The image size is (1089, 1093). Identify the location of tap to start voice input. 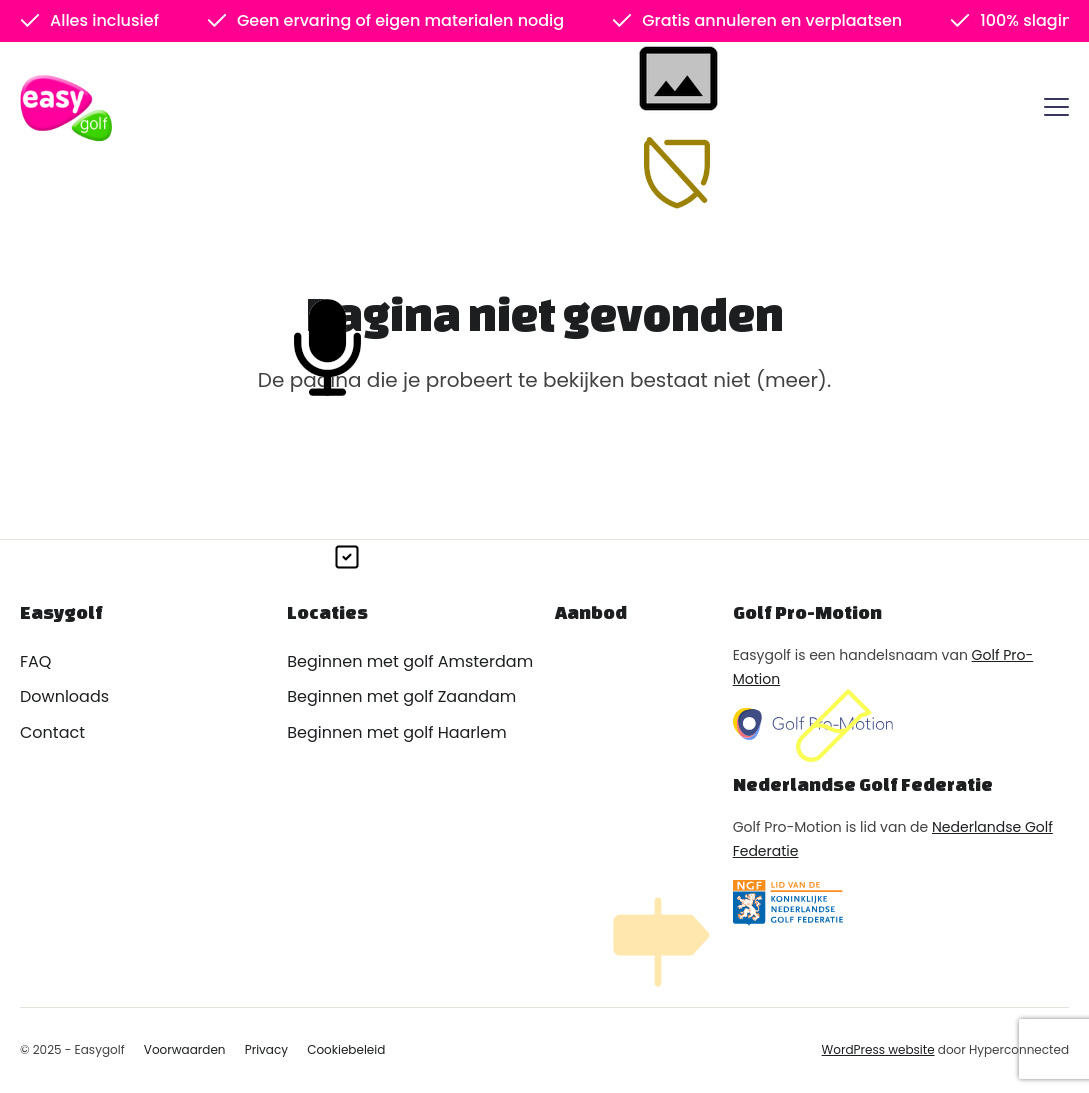
(327, 347).